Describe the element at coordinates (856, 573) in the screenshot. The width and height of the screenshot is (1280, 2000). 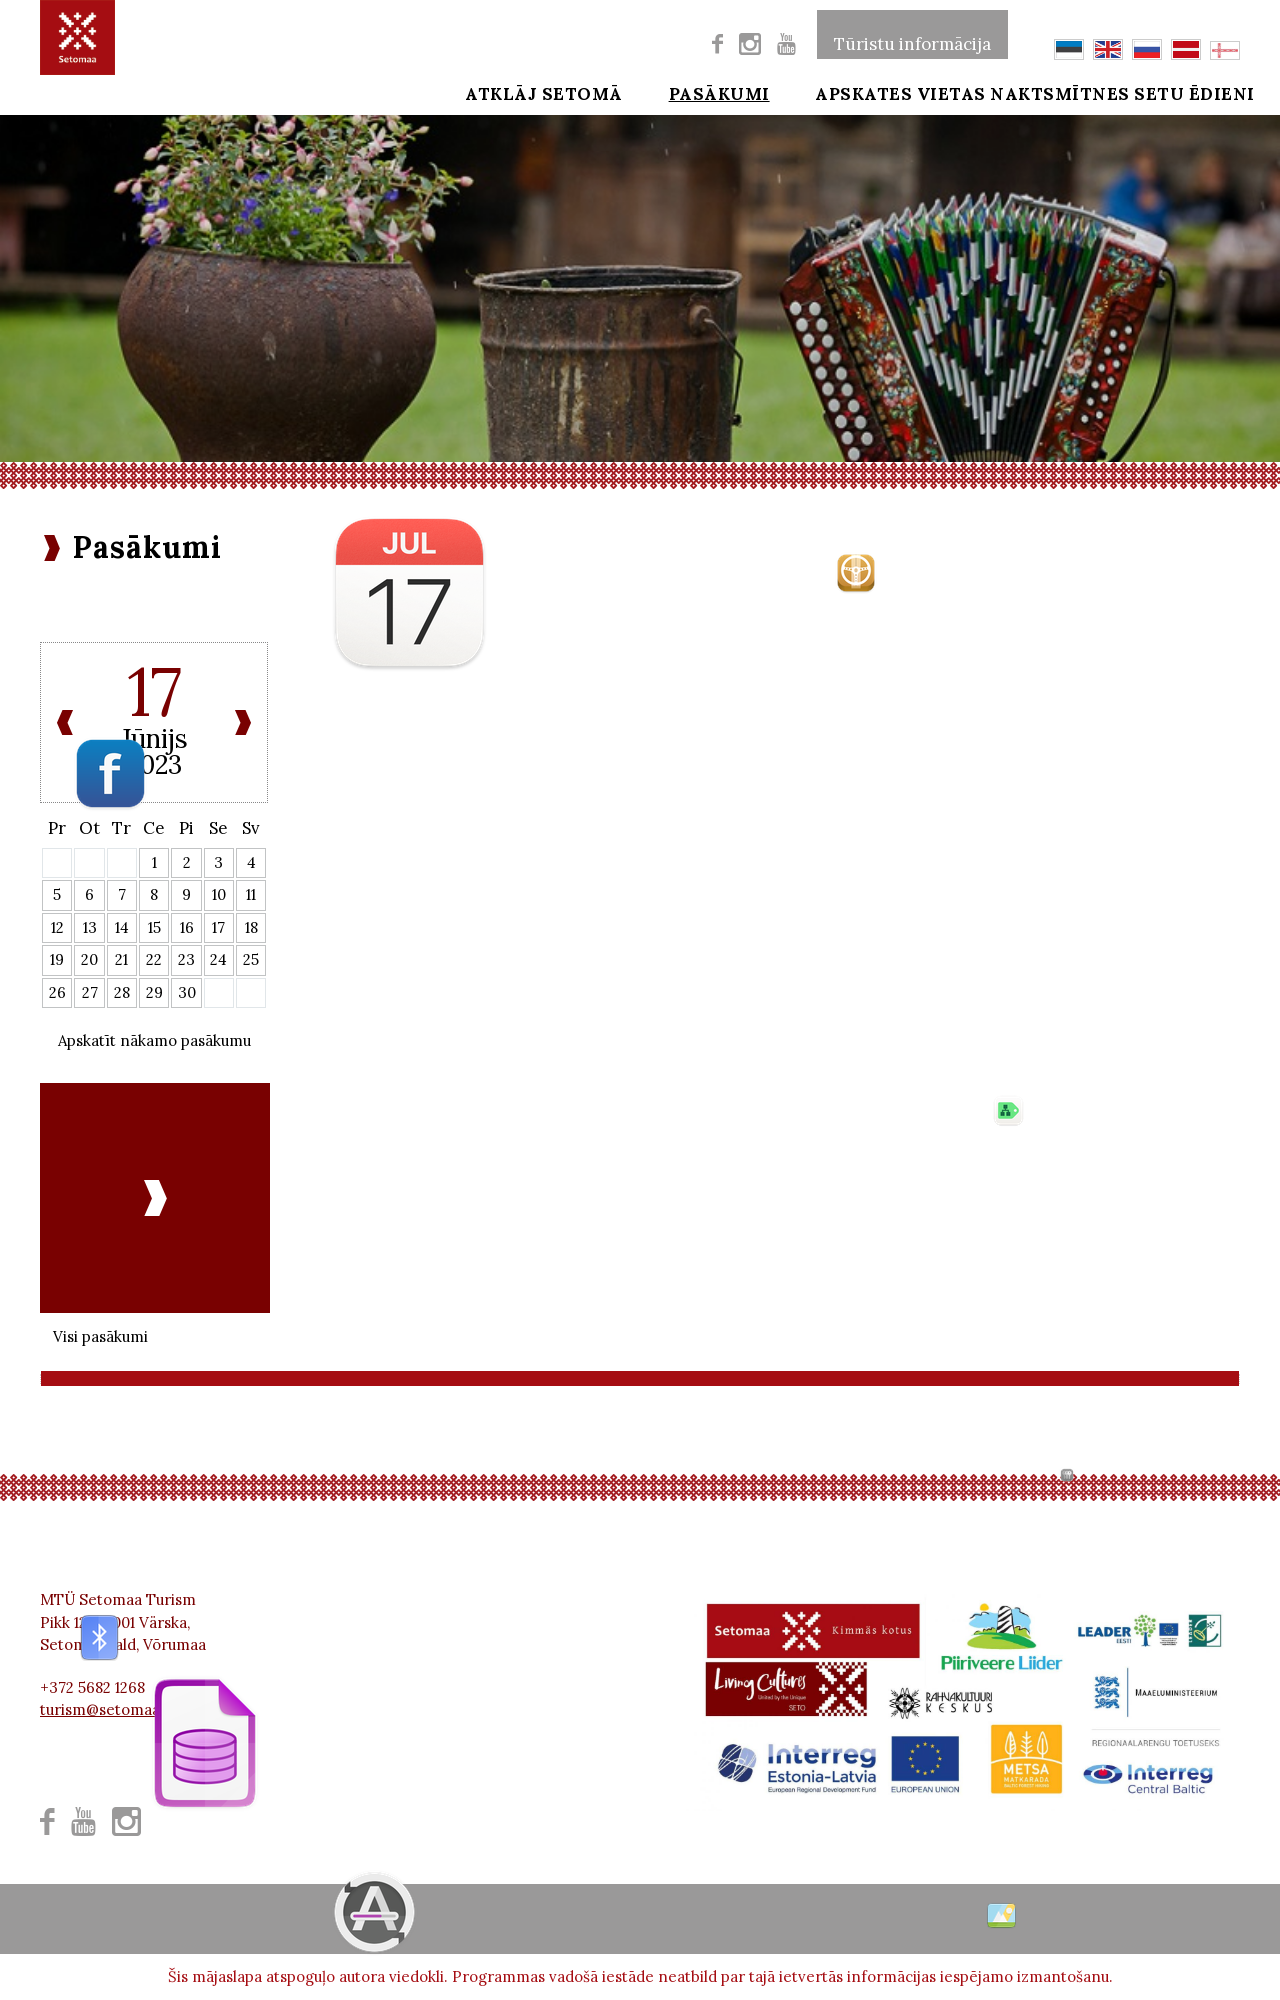
I see `open boxflat racing wheel configuration app` at that location.